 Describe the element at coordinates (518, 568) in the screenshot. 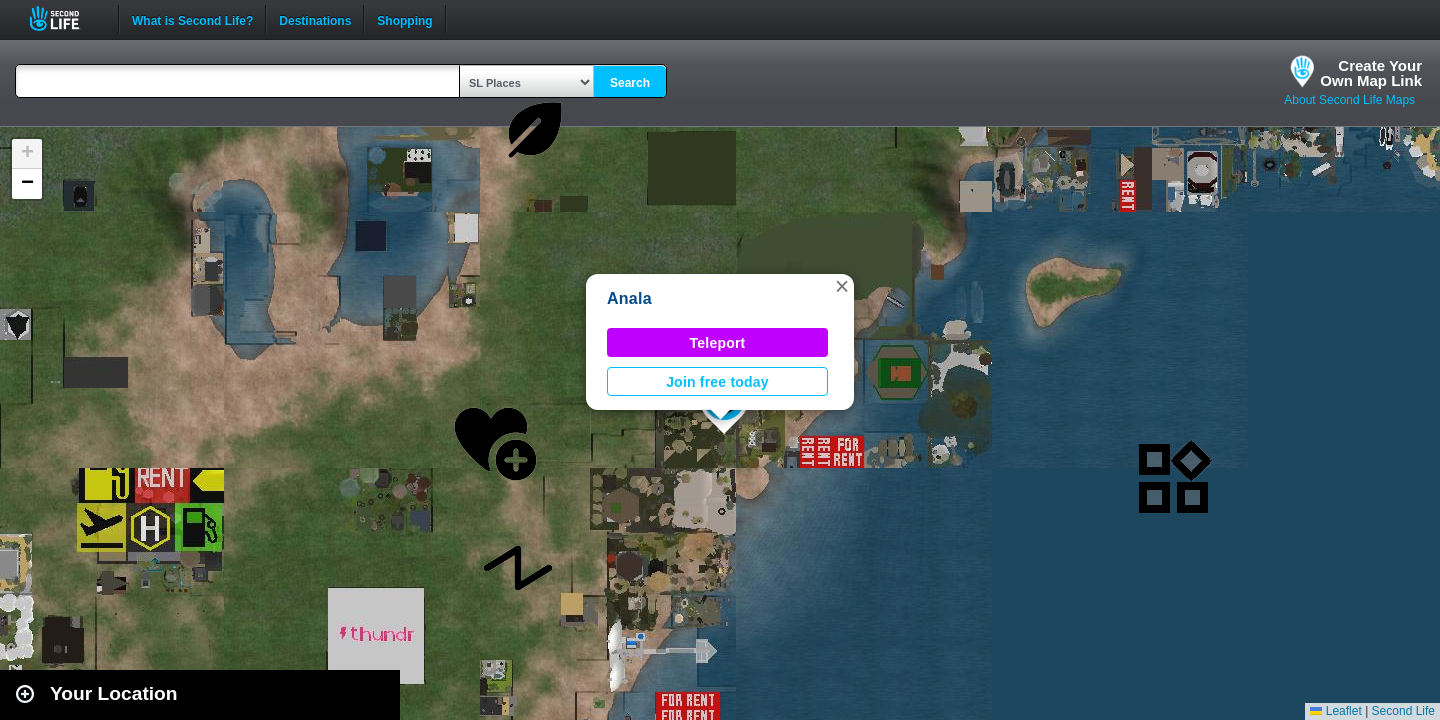

I see `select sawtooth waveform in audio synthesizer` at that location.